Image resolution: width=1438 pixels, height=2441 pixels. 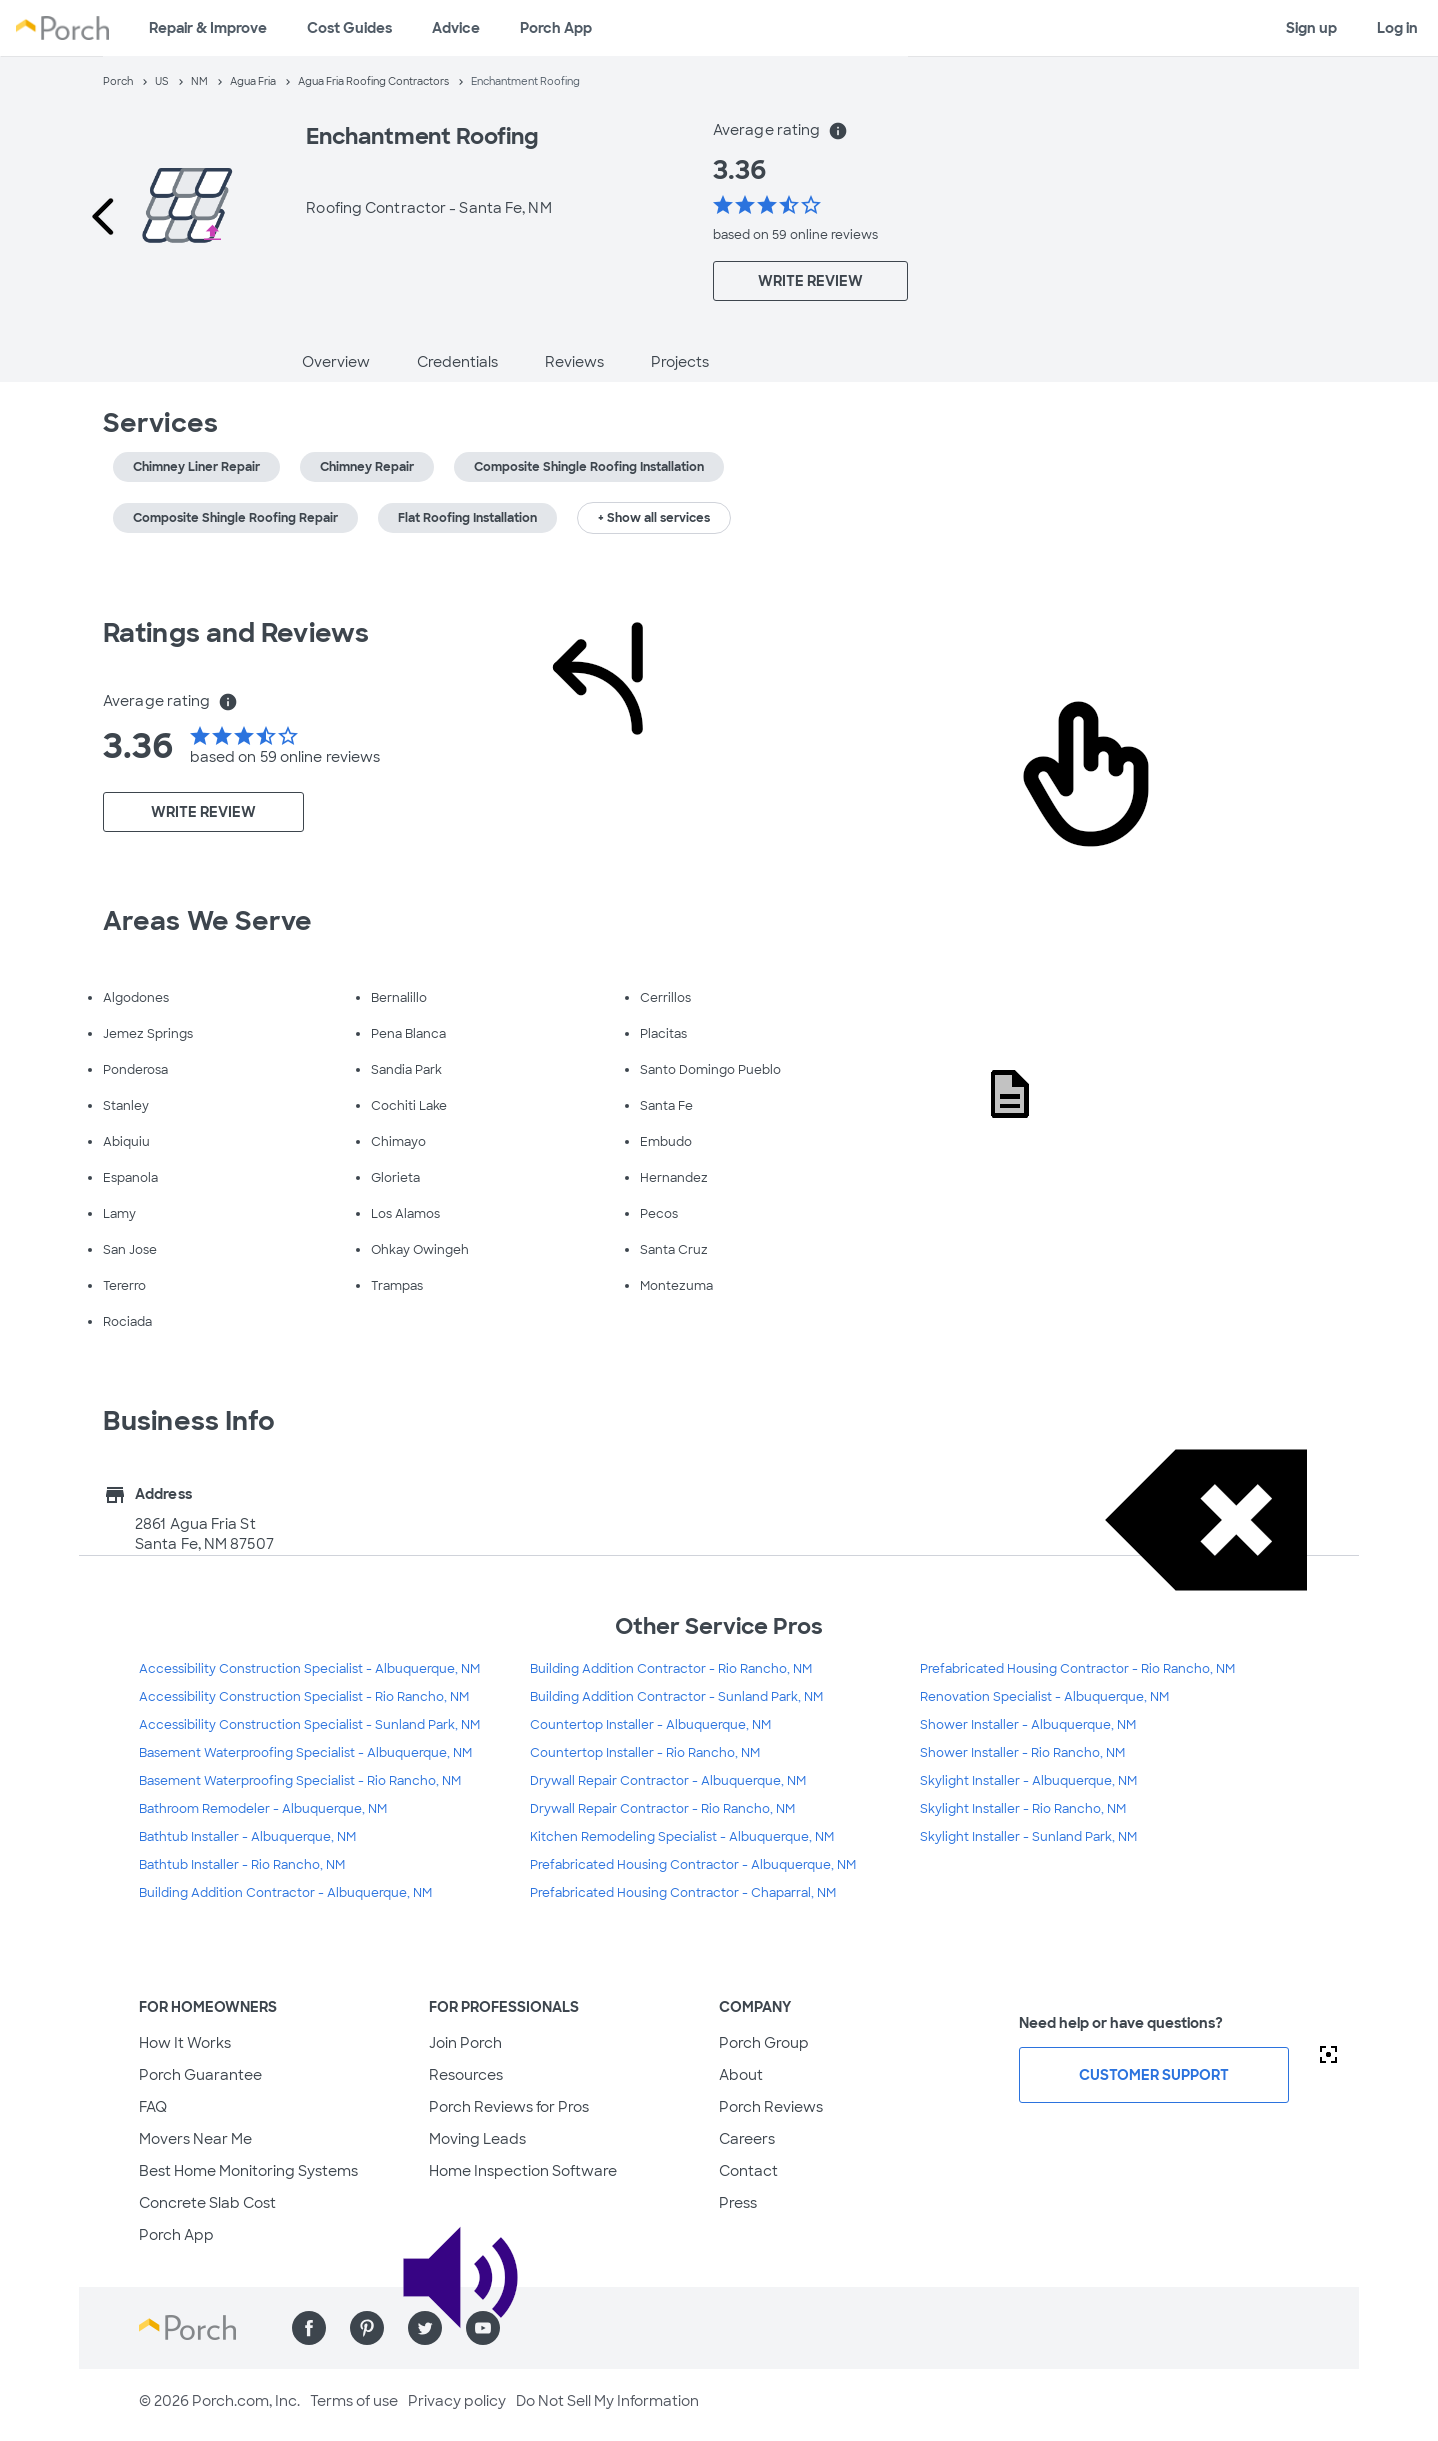 I want to click on upload a file or document, so click(x=212, y=231).